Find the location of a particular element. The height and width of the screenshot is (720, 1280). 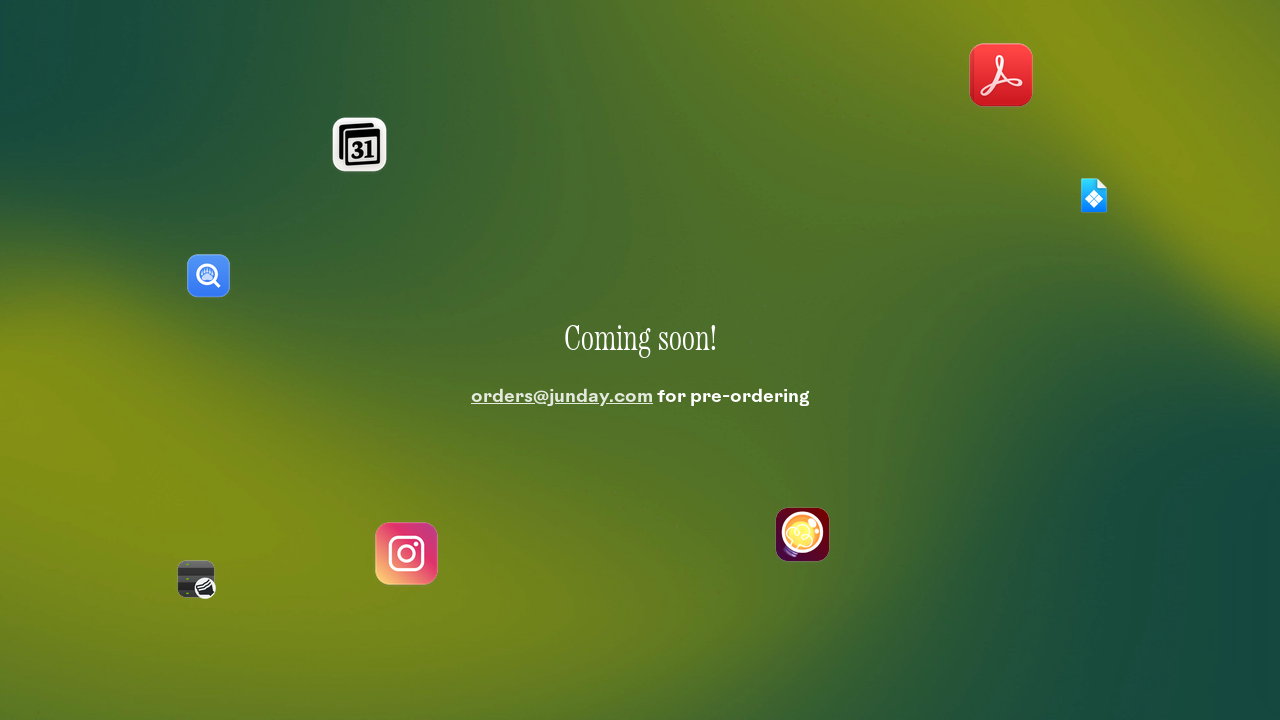

open adobe acrobat reader is located at coordinates (1001, 75).